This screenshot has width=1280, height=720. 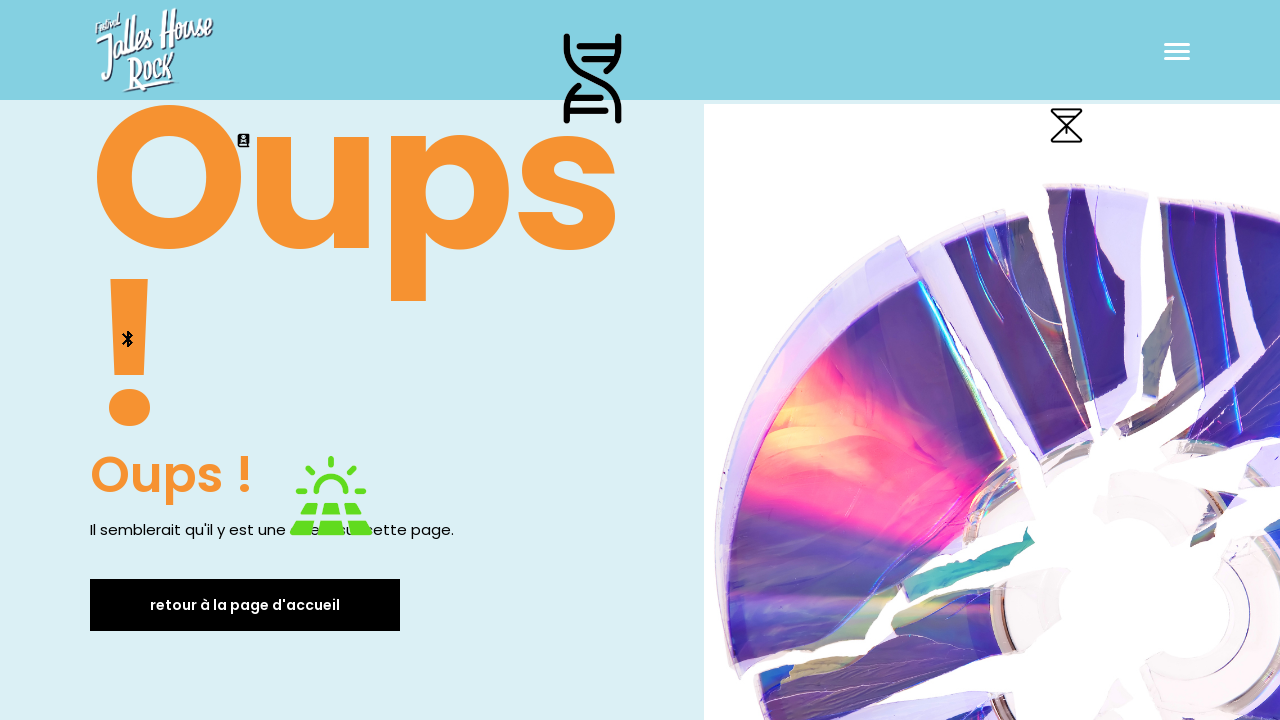 I want to click on view solar panel status or energy production, so click(x=331, y=500).